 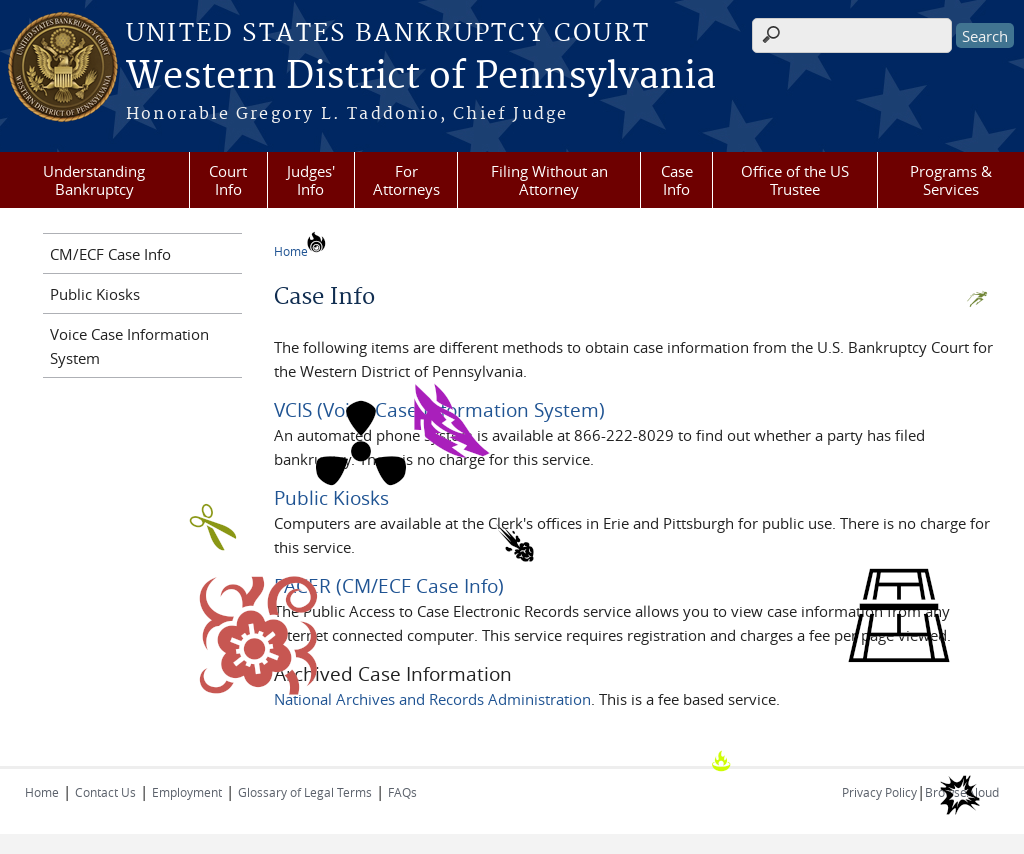 I want to click on access fire pit or bonfire feature in game, so click(x=721, y=761).